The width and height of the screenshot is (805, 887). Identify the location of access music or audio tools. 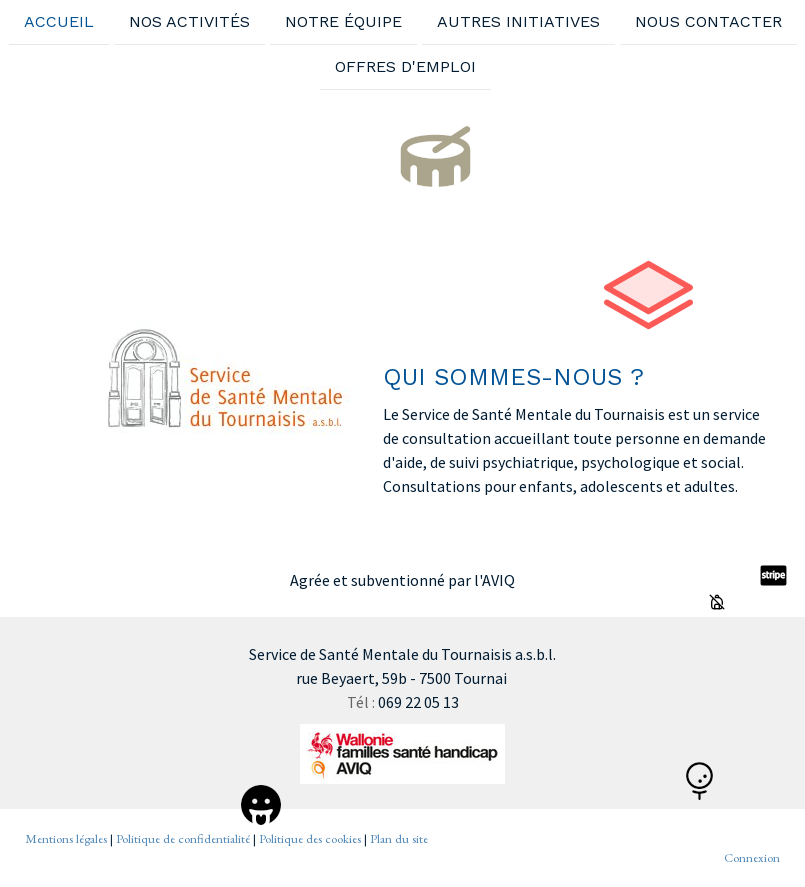
(435, 156).